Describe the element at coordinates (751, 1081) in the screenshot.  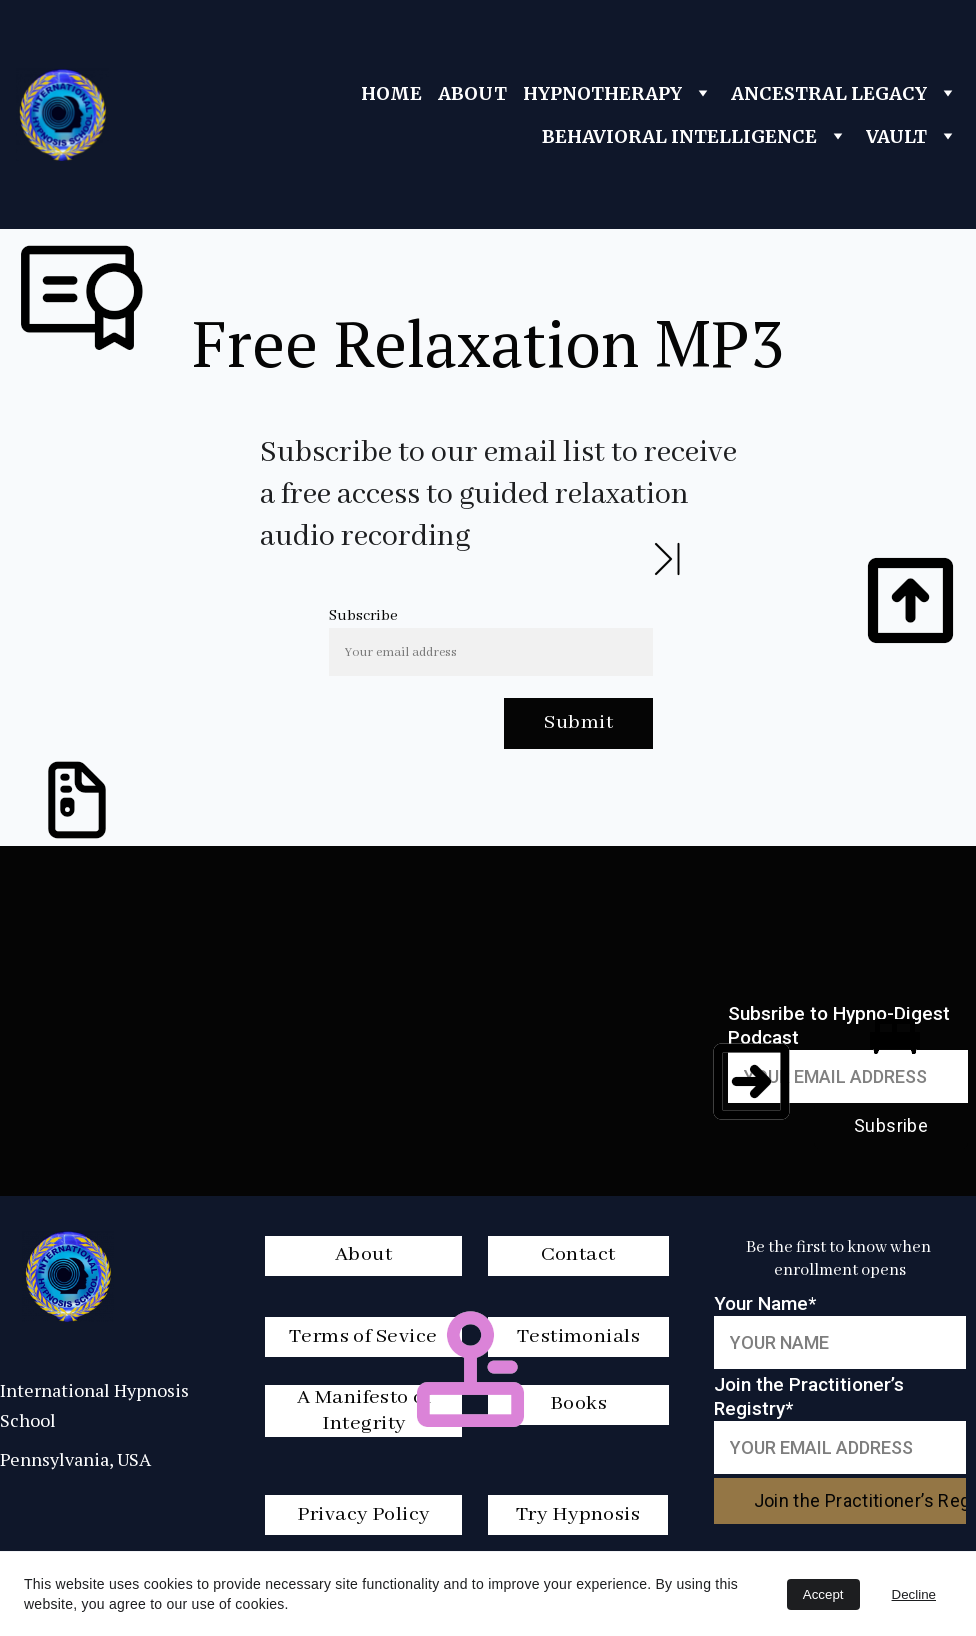
I see `navigate to the next screen or step` at that location.